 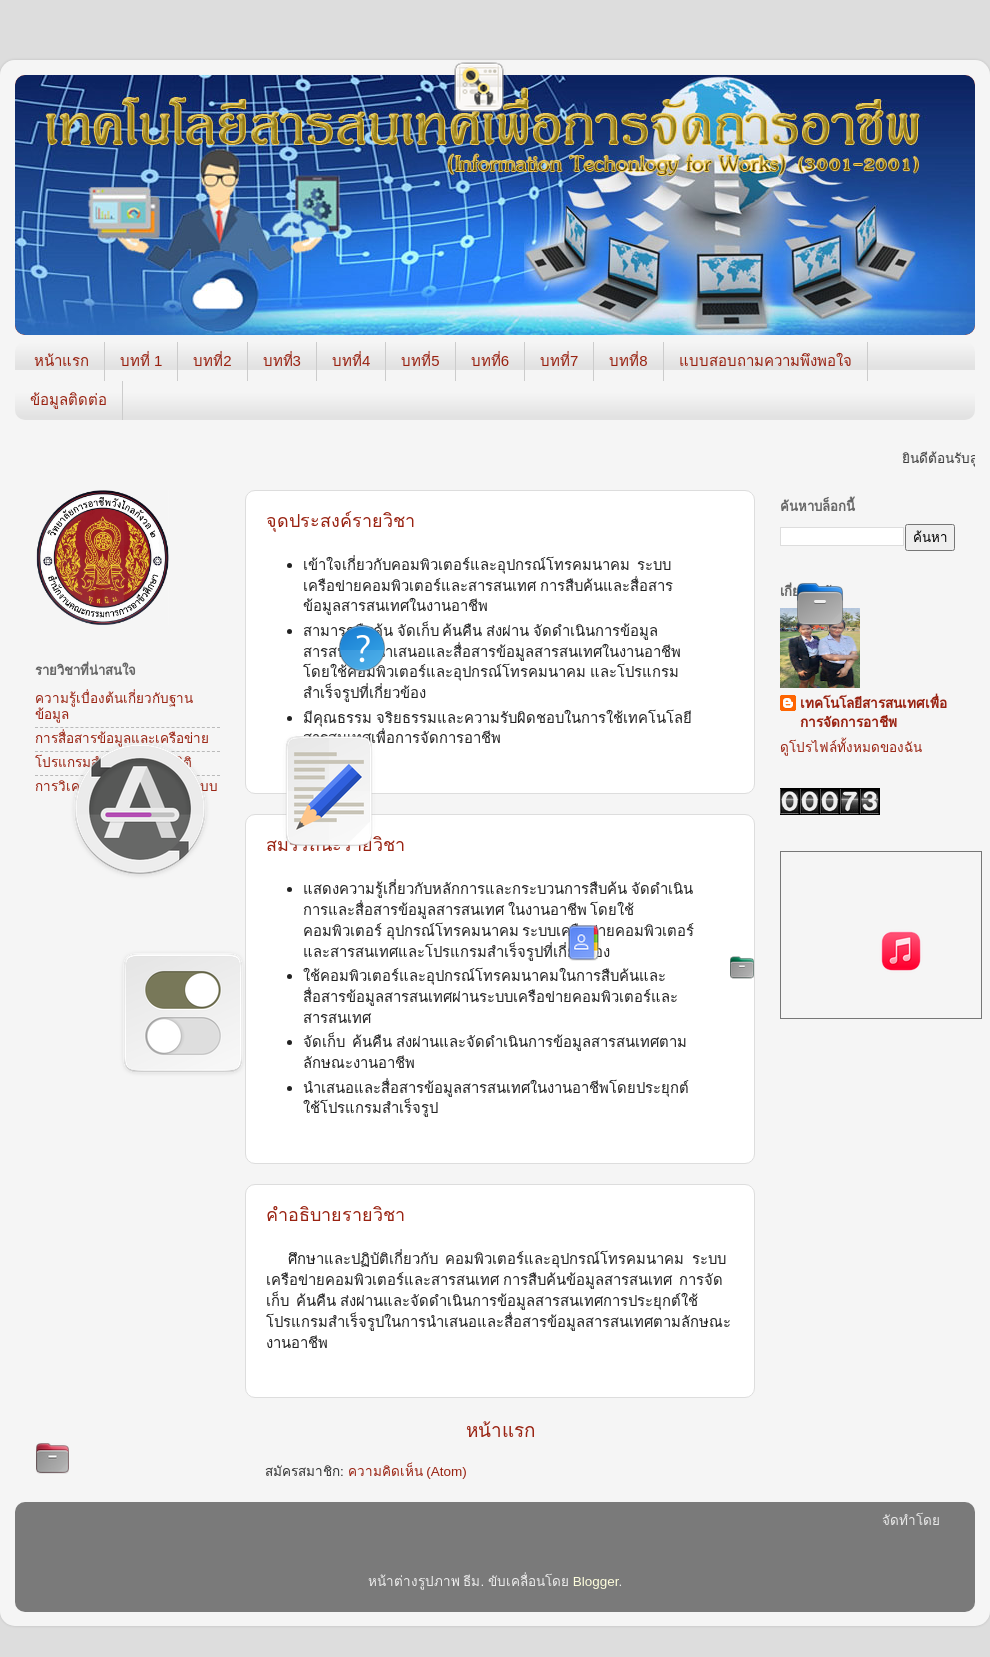 I want to click on open the file manager application, so click(x=742, y=967).